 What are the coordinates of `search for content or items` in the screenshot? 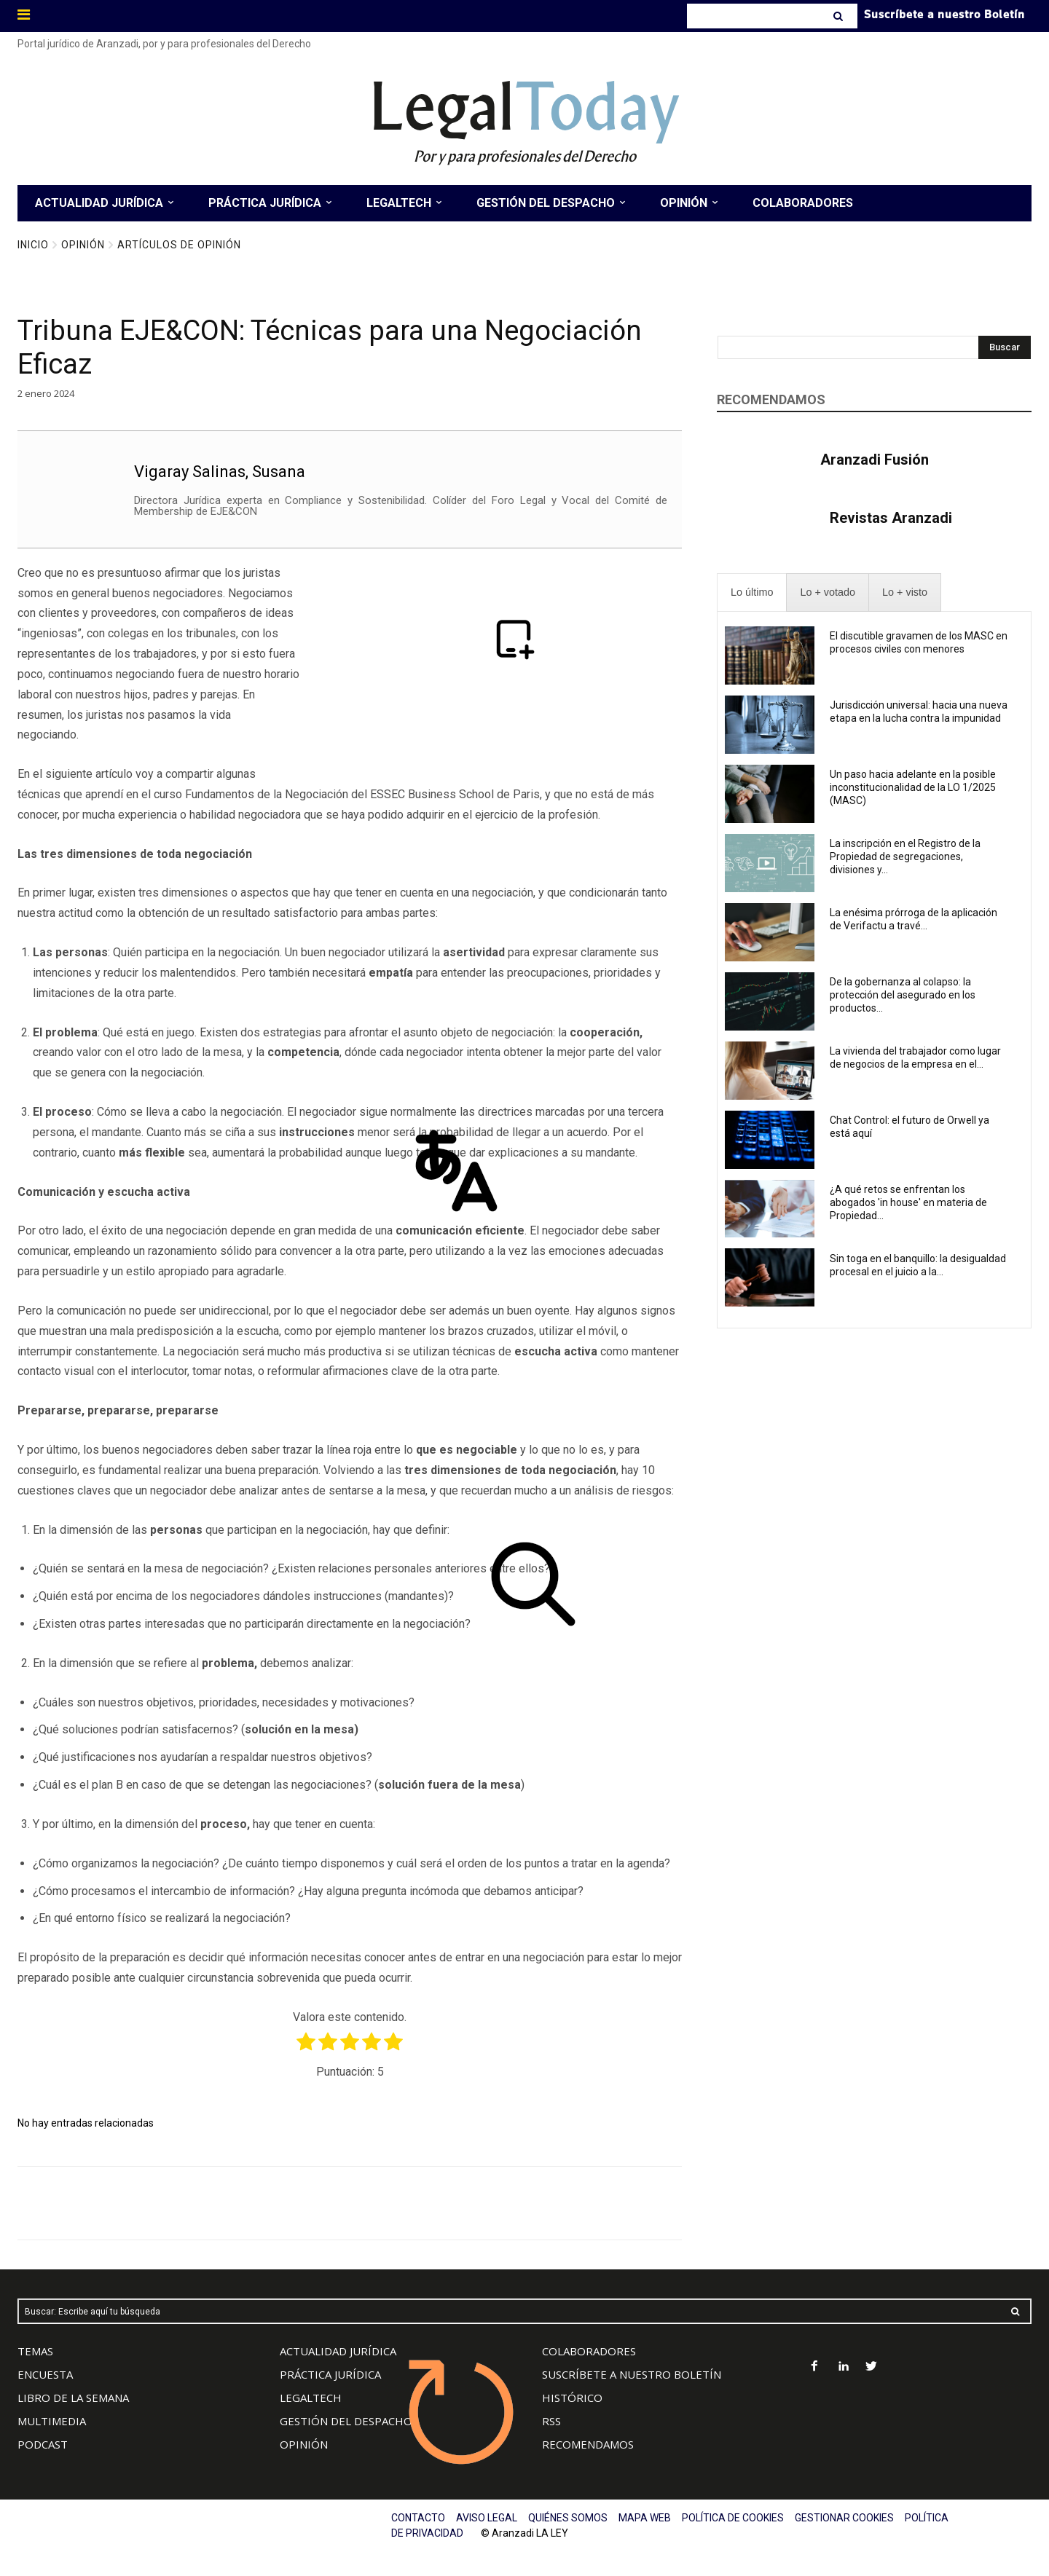 It's located at (533, 1584).